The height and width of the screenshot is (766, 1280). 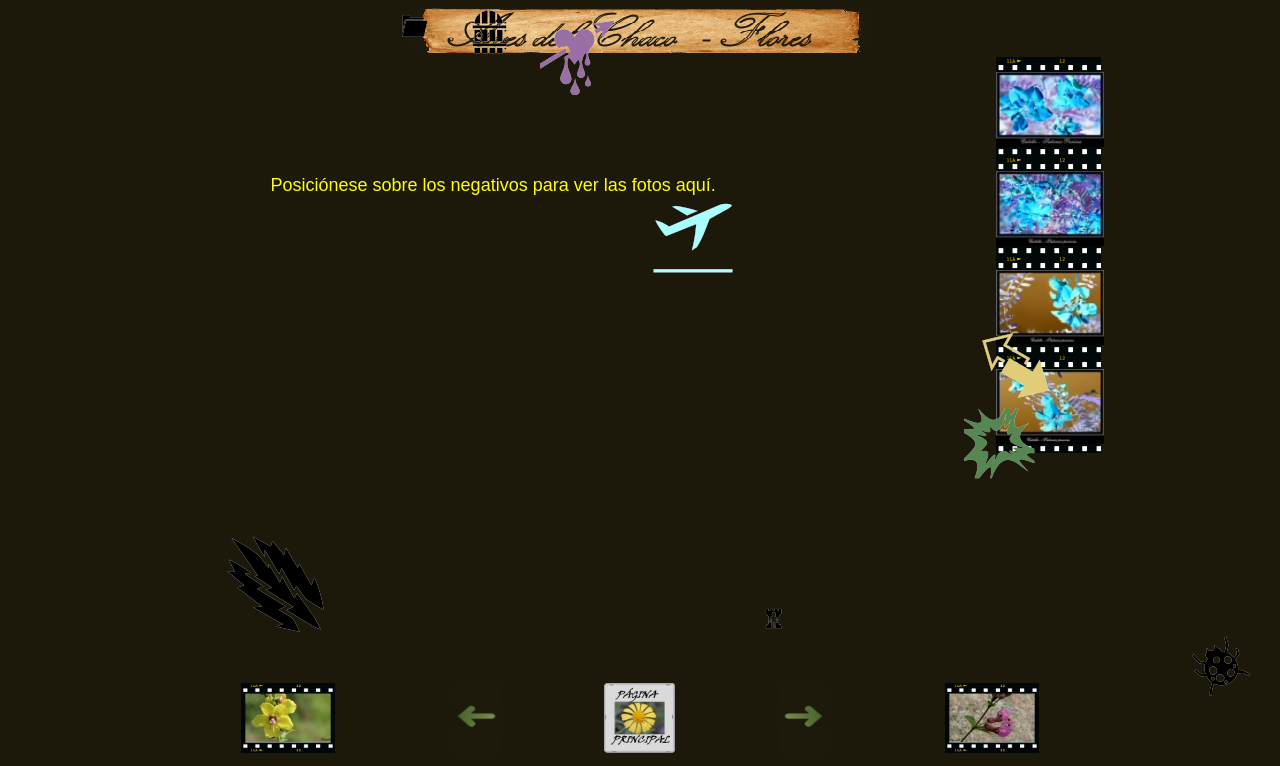 What do you see at coordinates (999, 443) in the screenshot?
I see `indicates a splat or impact effect in gameplay` at bounding box center [999, 443].